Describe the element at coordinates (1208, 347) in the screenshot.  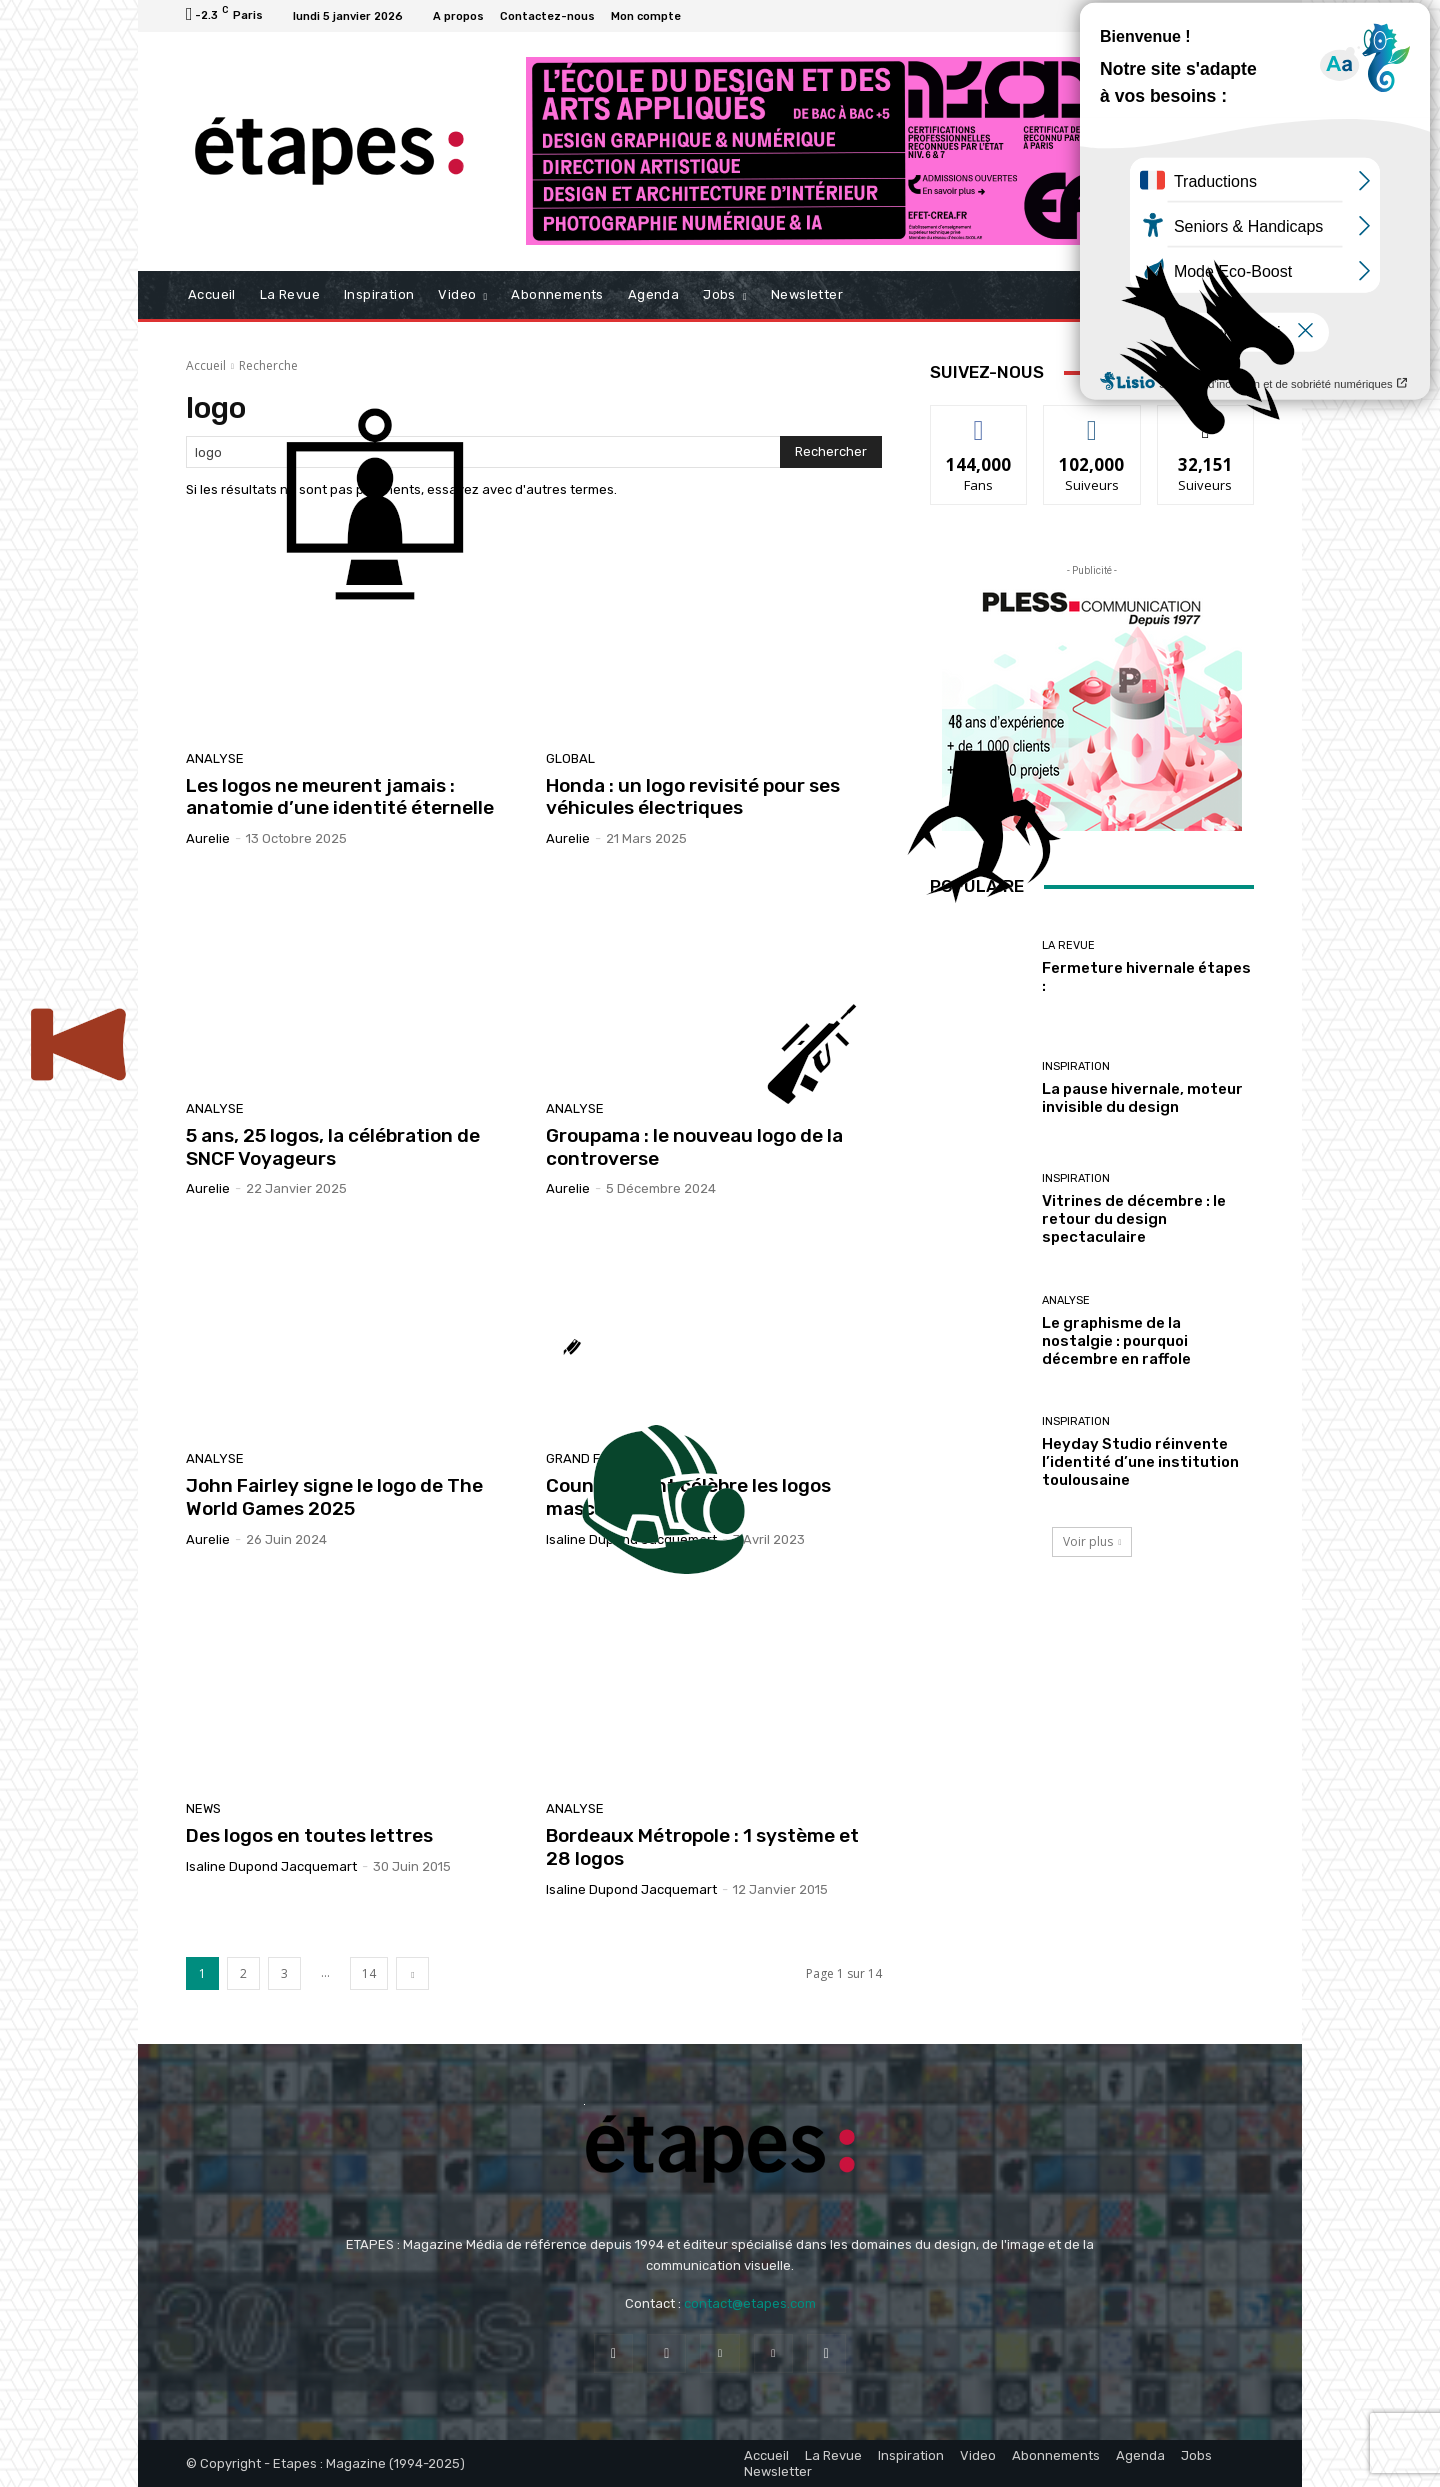
I see `crow dive ability or attack skill` at that location.